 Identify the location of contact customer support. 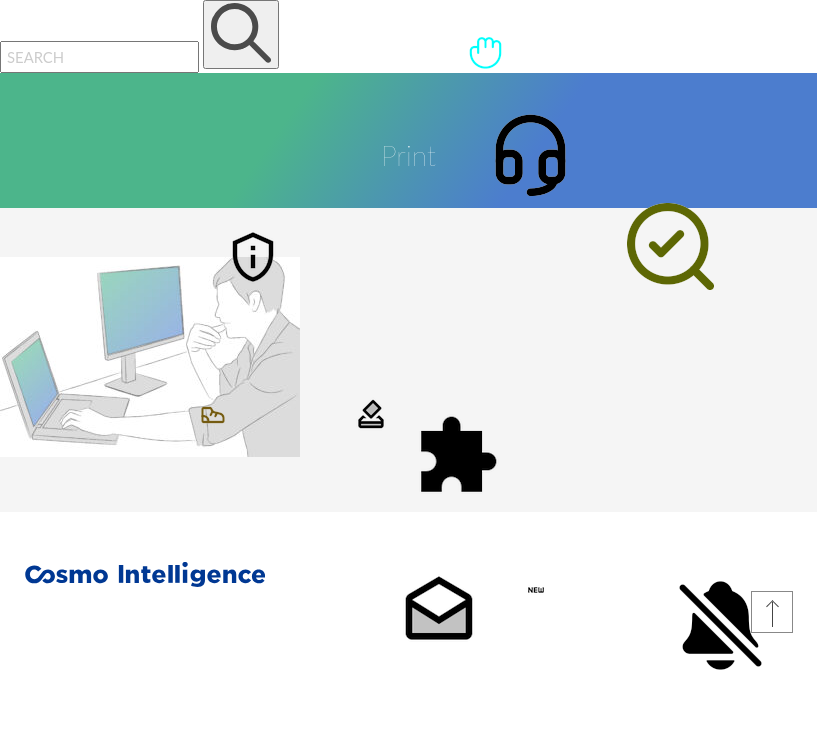
(530, 153).